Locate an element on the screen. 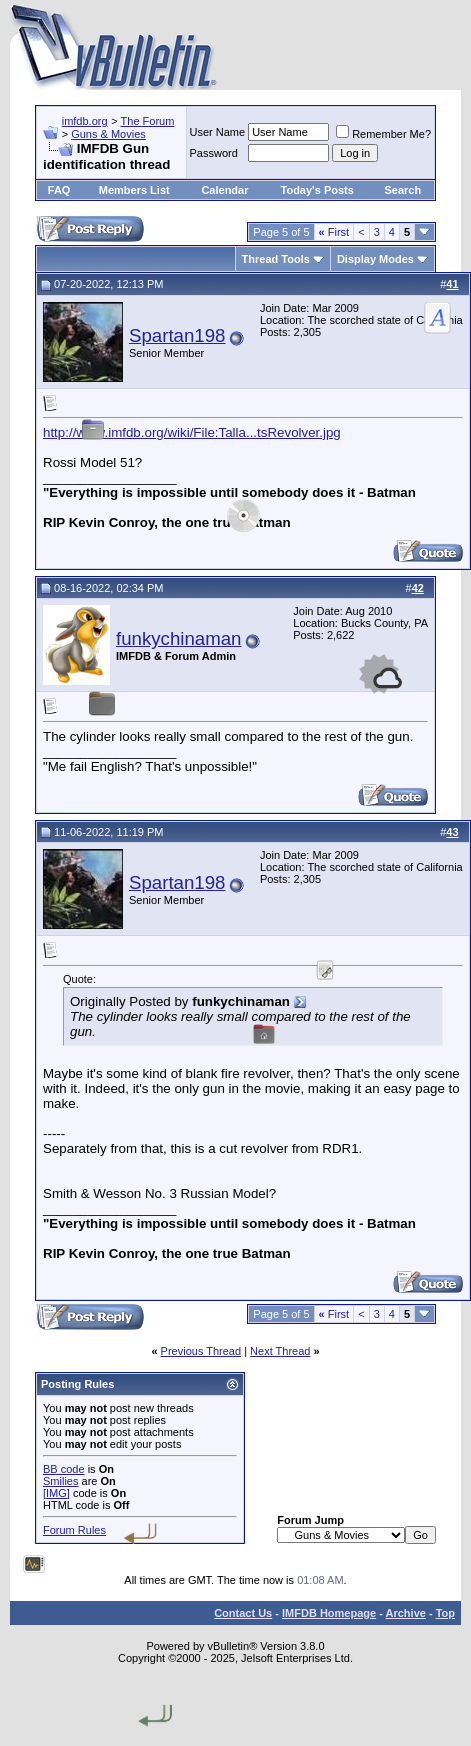  open the documents app is located at coordinates (325, 970).